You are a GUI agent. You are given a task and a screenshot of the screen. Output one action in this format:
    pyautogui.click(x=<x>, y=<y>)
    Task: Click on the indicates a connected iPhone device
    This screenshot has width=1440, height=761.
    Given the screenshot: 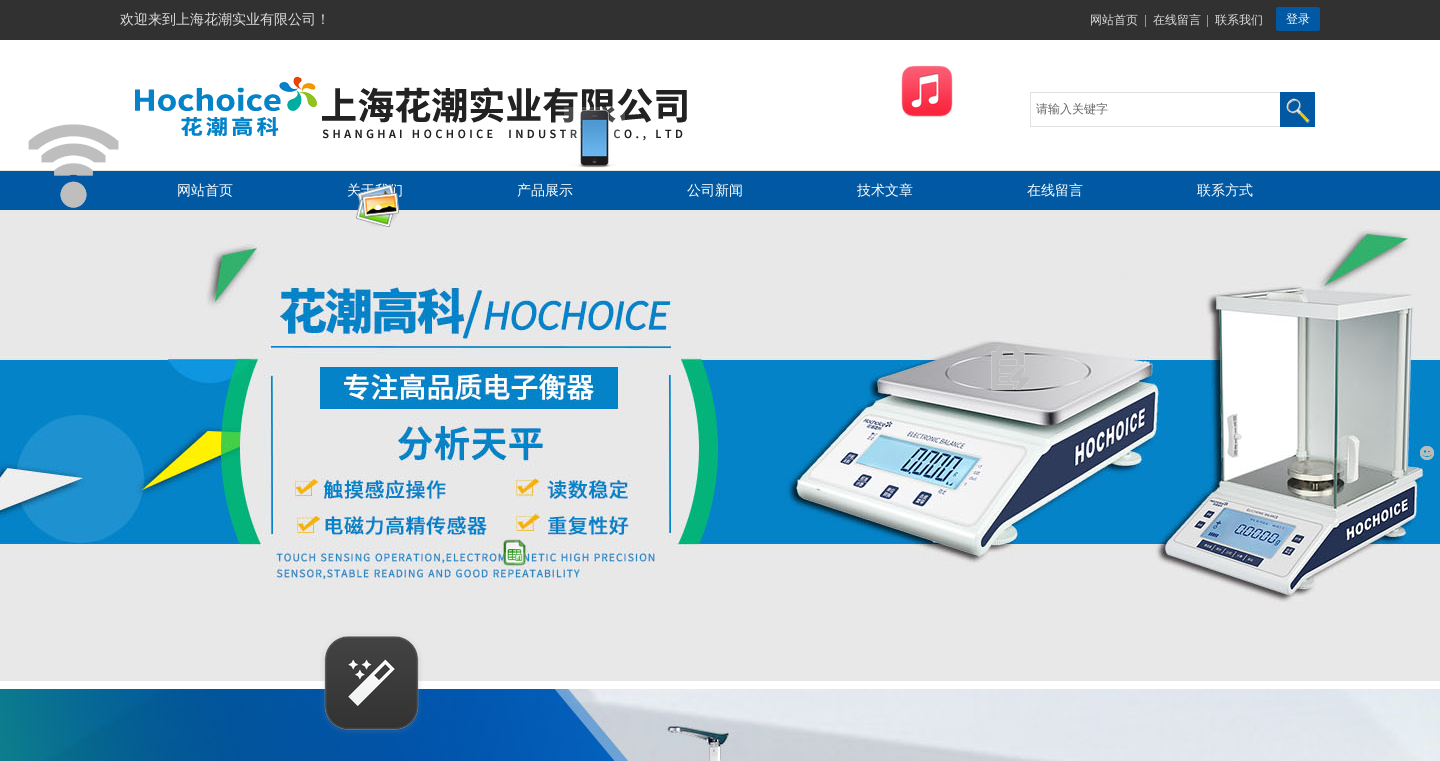 What is the action you would take?
    pyautogui.click(x=594, y=137)
    